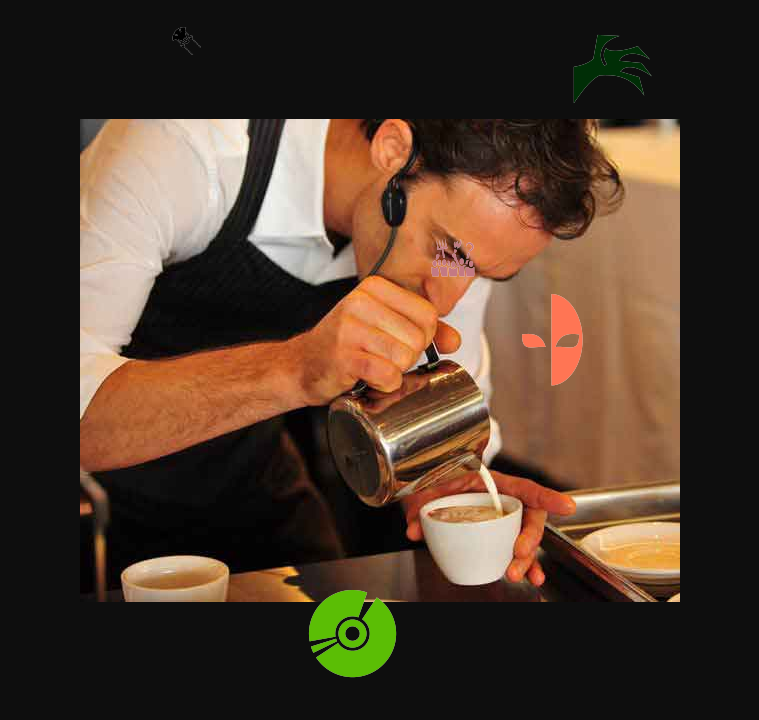  What do you see at coordinates (547, 339) in the screenshot?
I see `toggle between character personas or roles` at bounding box center [547, 339].